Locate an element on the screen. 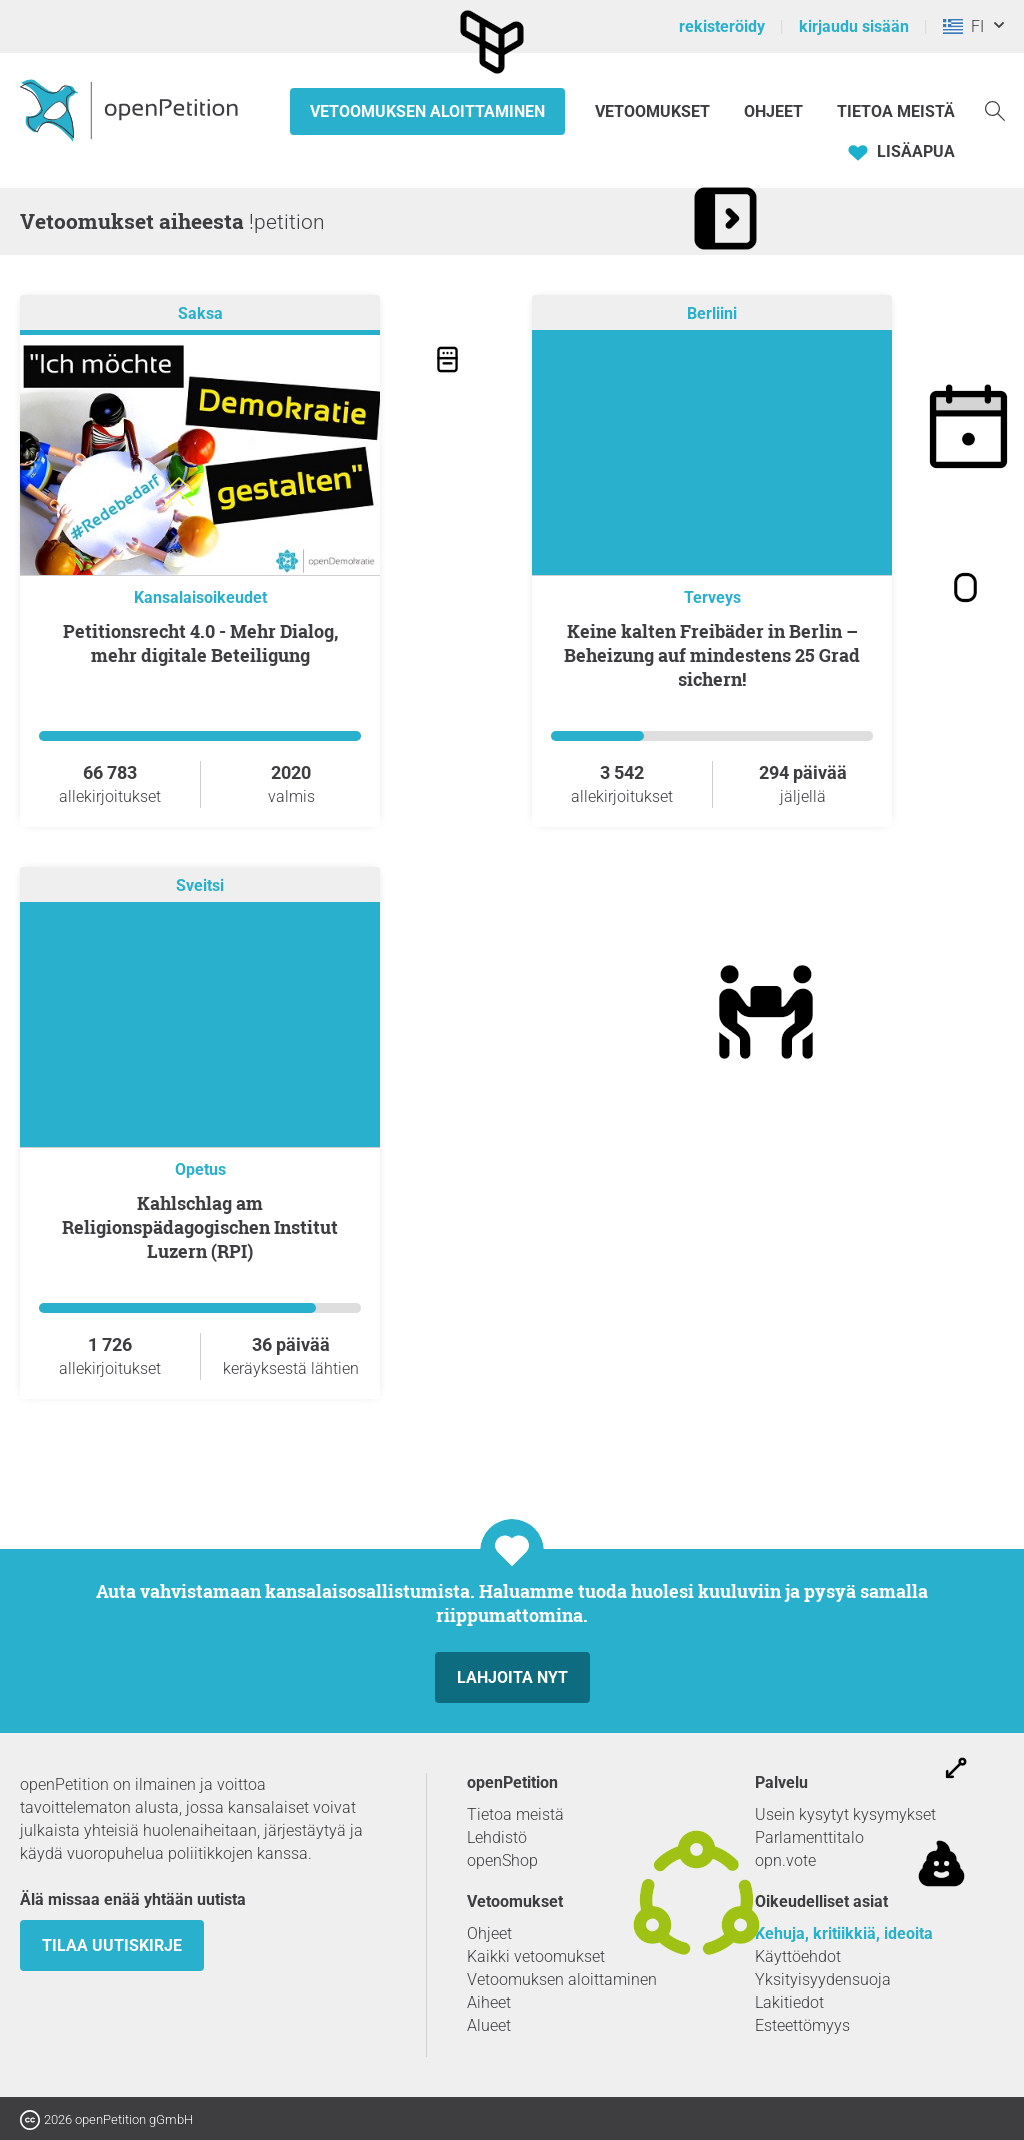  calendar event or reminder indicator is located at coordinates (968, 429).